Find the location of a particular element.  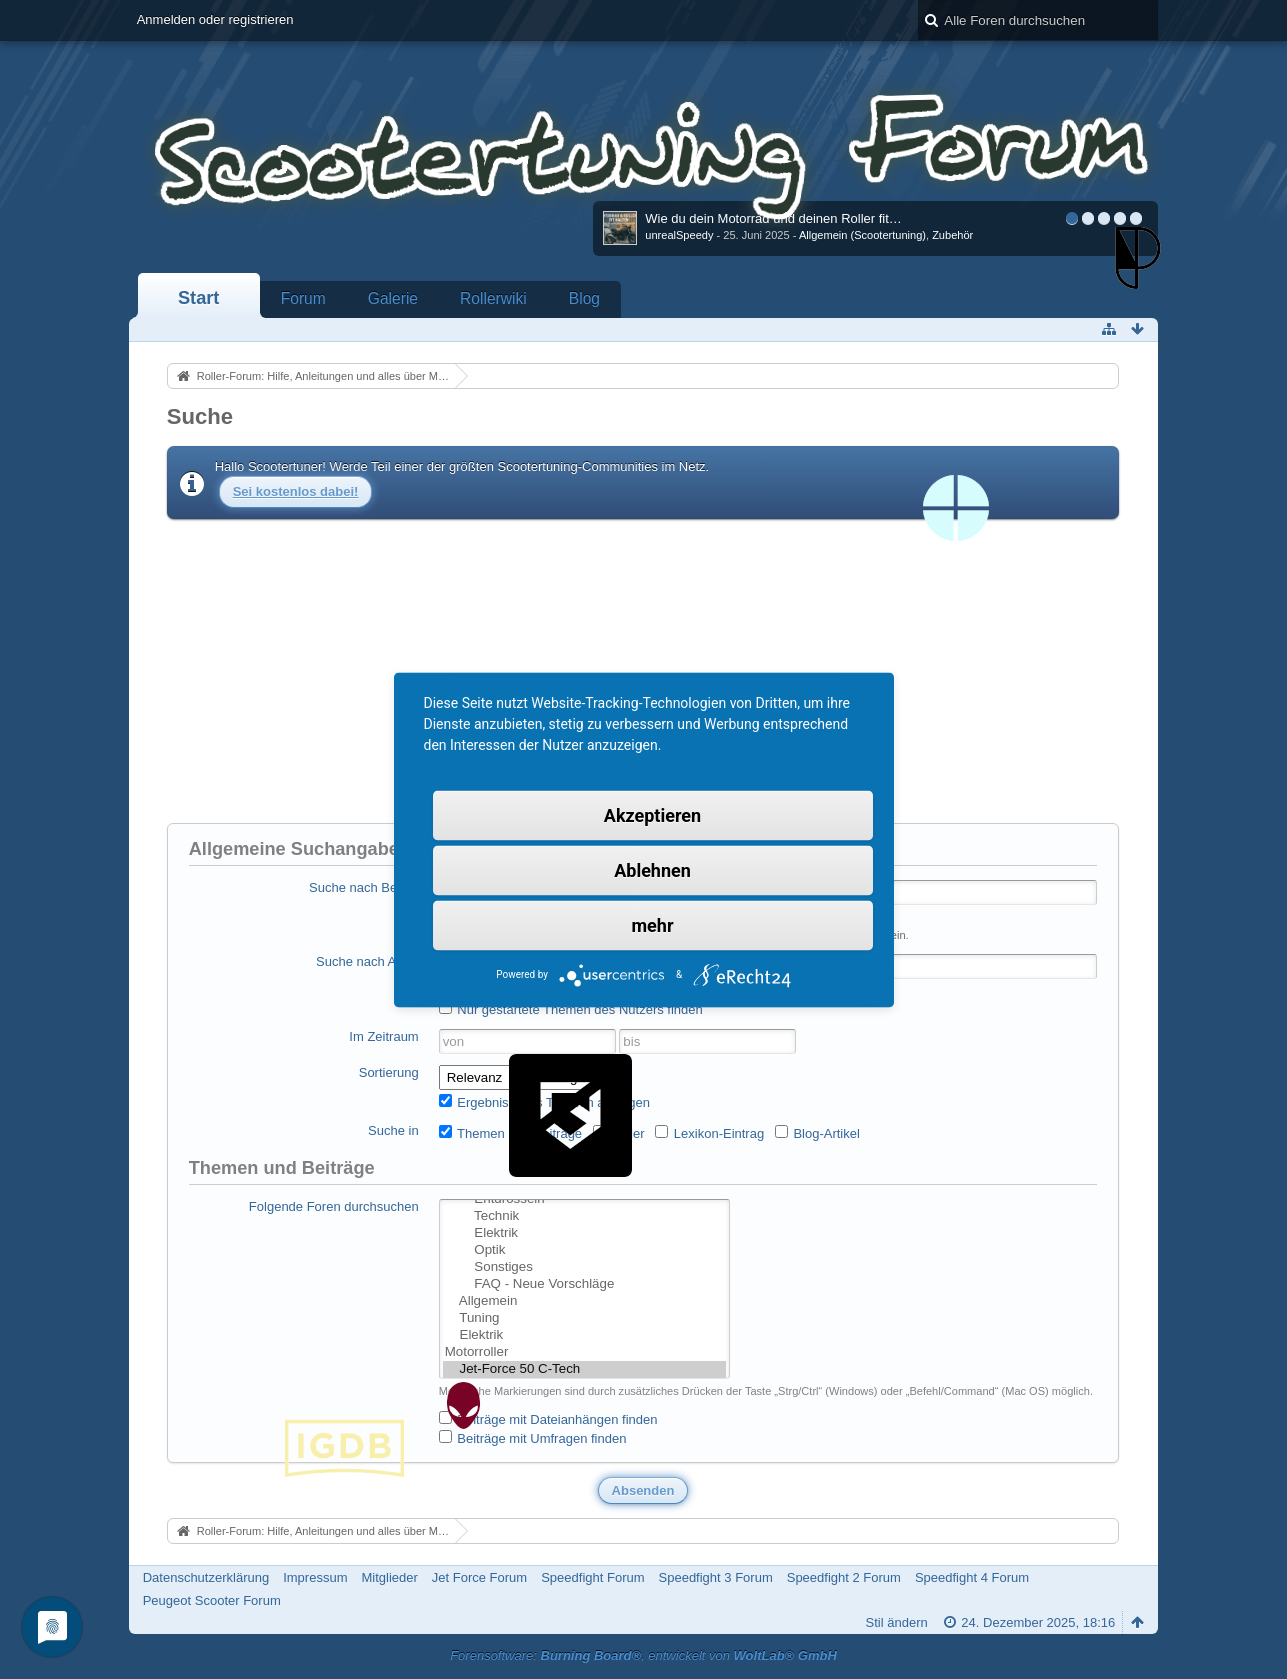

visit the Phosphor Icons website is located at coordinates (1138, 258).